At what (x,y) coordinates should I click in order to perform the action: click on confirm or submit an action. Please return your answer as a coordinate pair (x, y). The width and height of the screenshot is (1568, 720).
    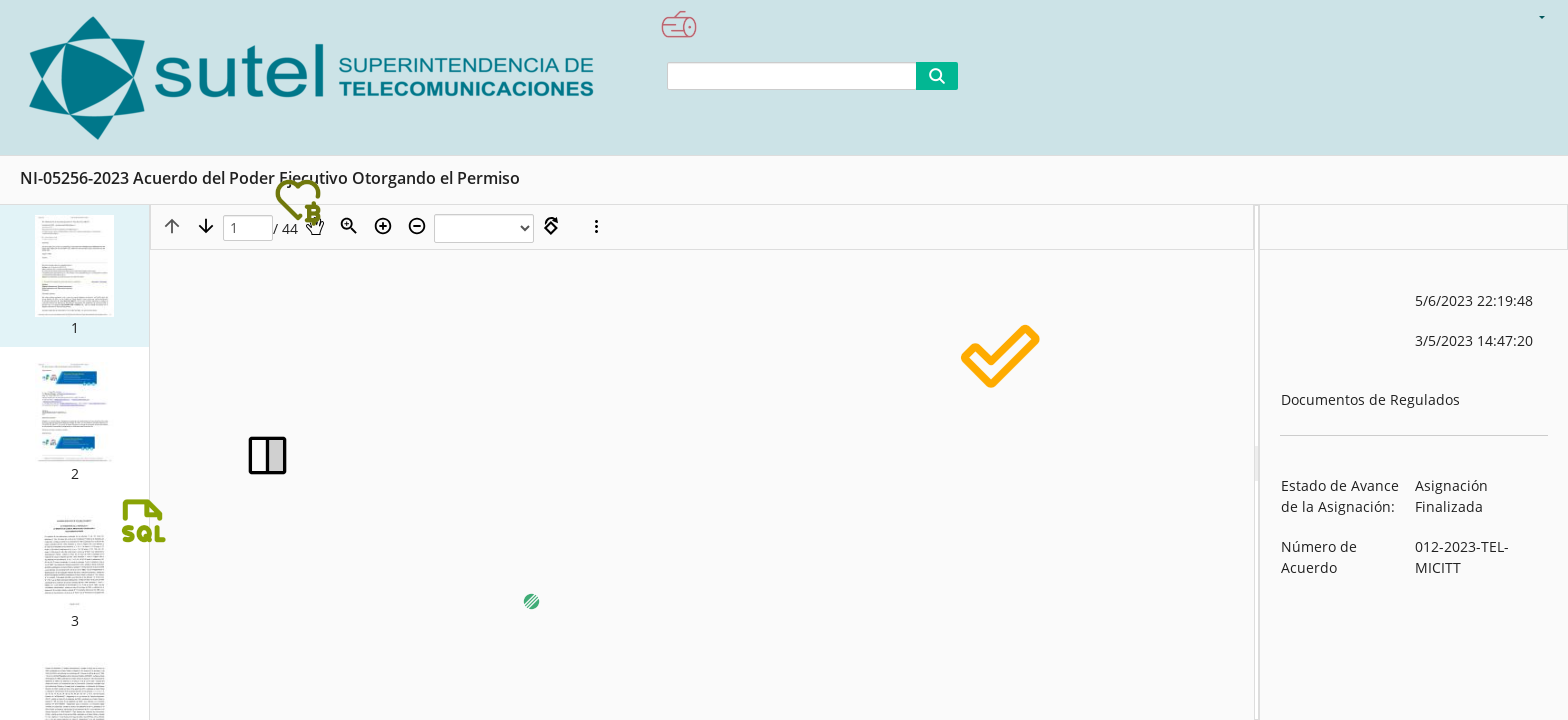
    Looking at the image, I should click on (999, 355).